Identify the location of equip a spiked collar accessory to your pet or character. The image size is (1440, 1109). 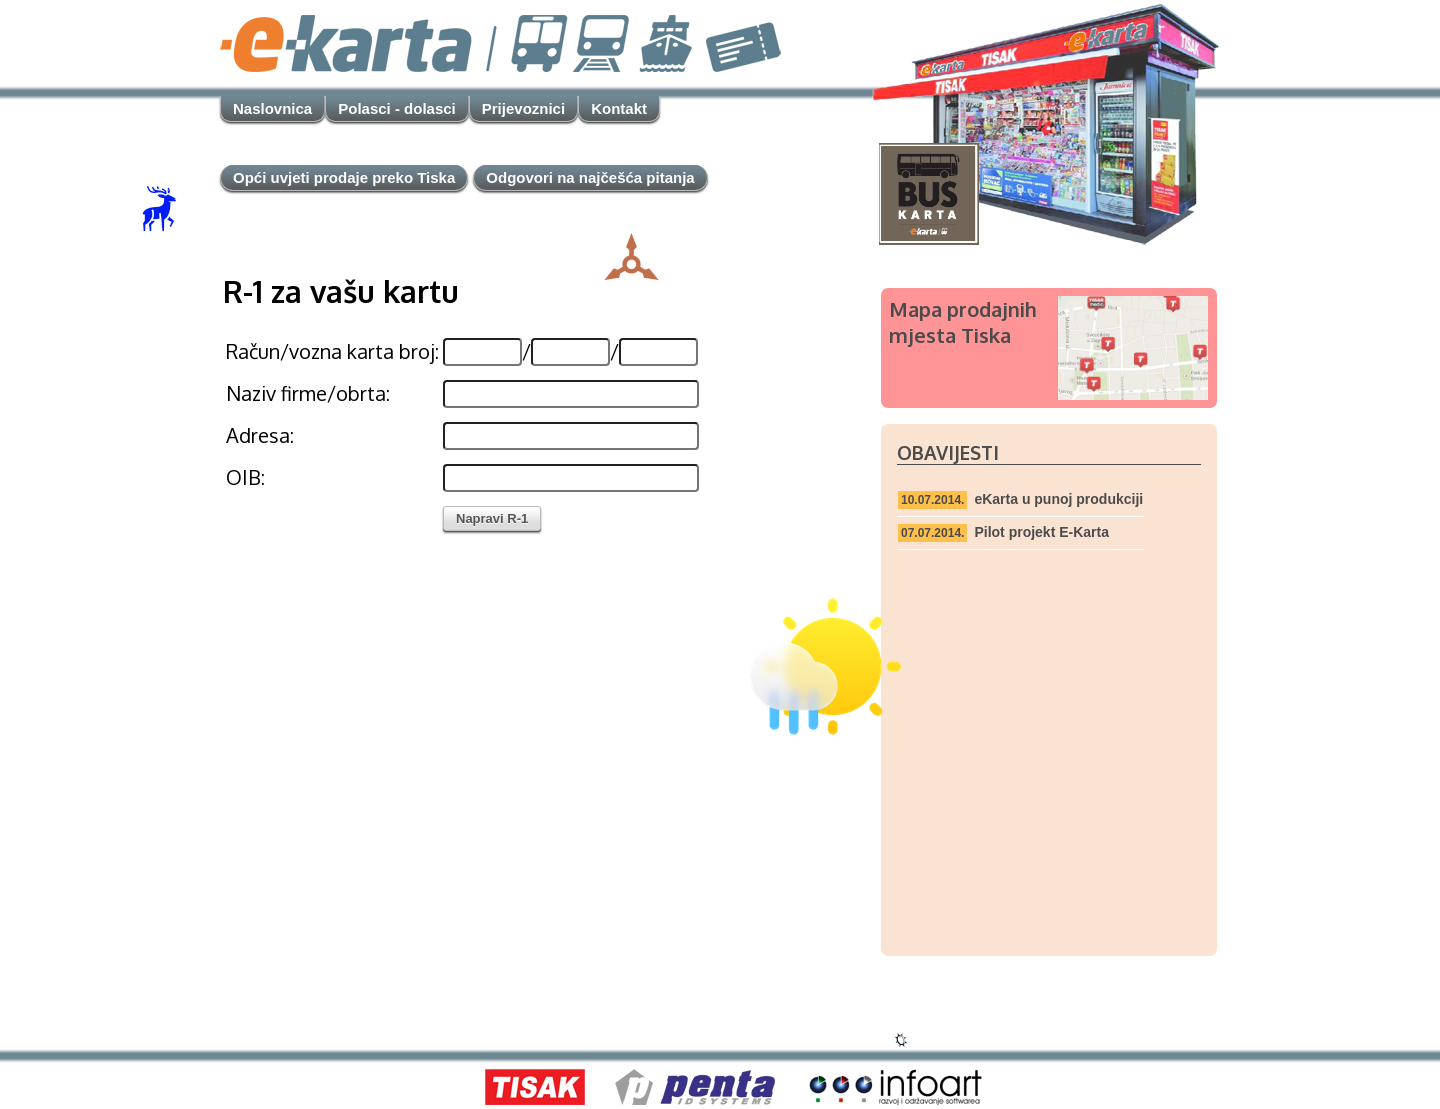
(901, 1040).